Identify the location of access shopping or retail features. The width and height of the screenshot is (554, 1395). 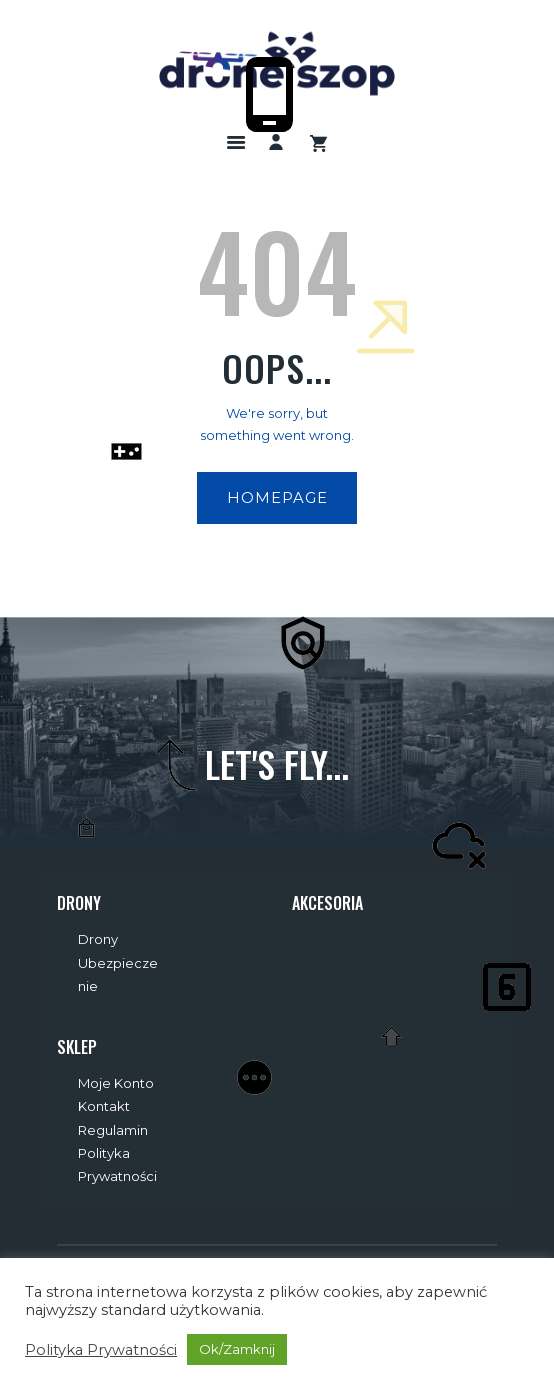
(86, 828).